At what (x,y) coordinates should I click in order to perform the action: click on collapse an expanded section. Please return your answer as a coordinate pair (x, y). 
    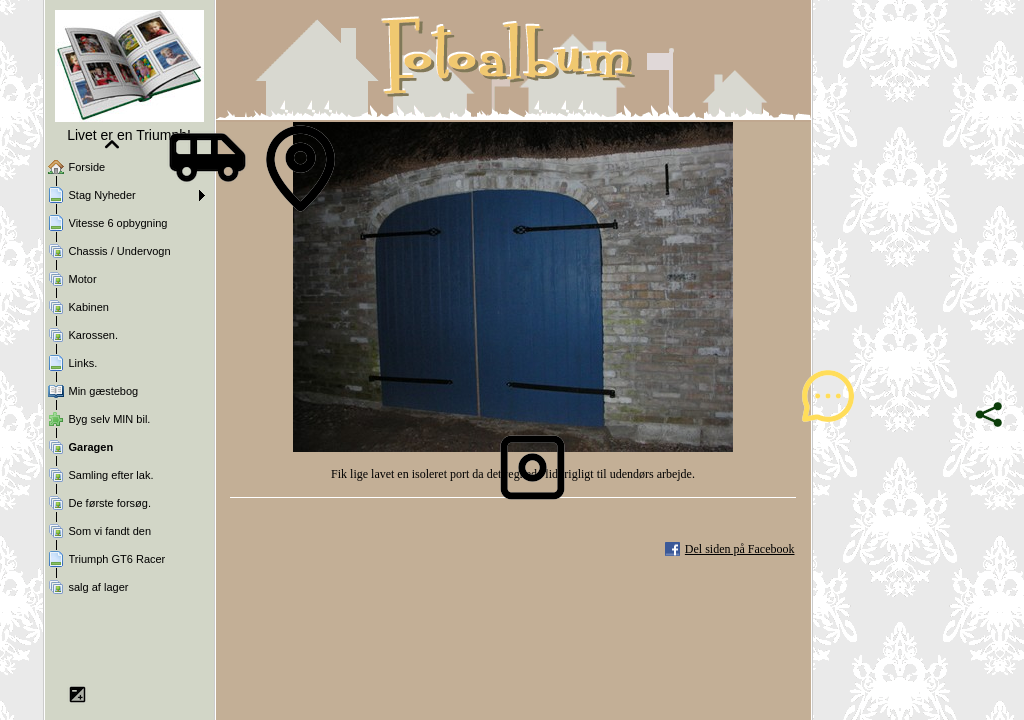
    Looking at the image, I should click on (112, 145).